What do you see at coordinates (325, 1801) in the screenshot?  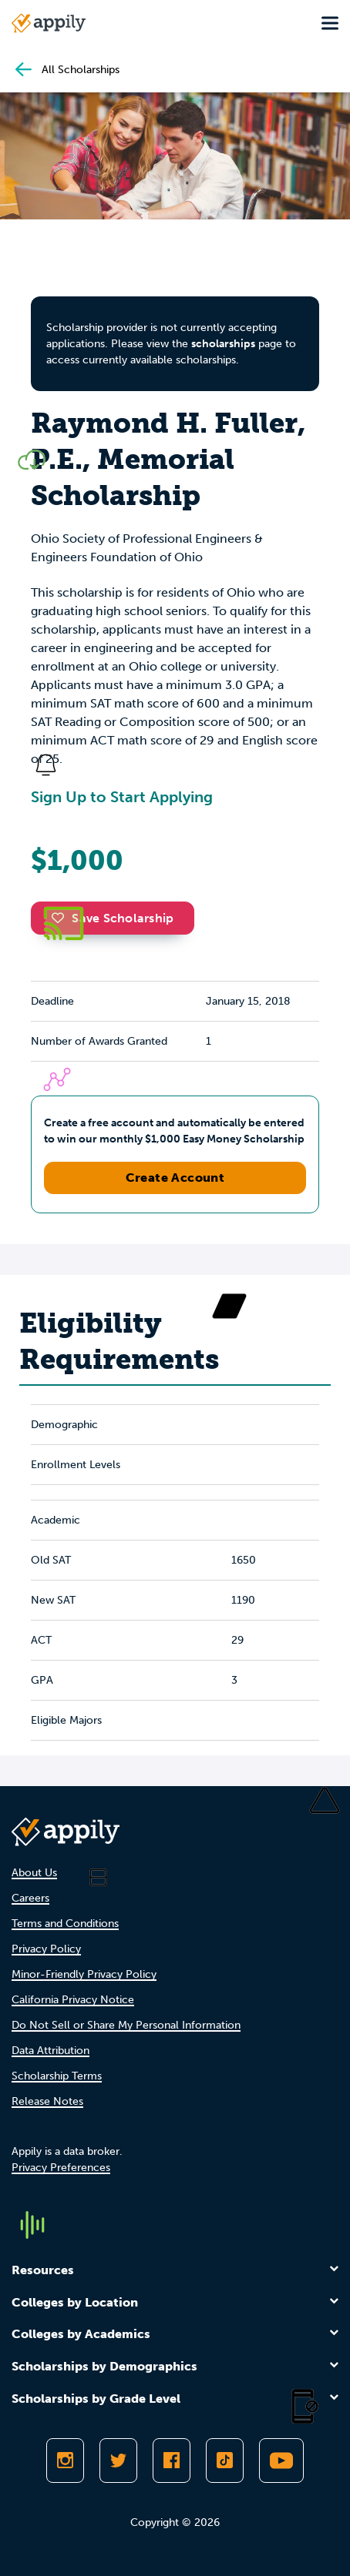 I see `indicates a warning or caution state` at bounding box center [325, 1801].